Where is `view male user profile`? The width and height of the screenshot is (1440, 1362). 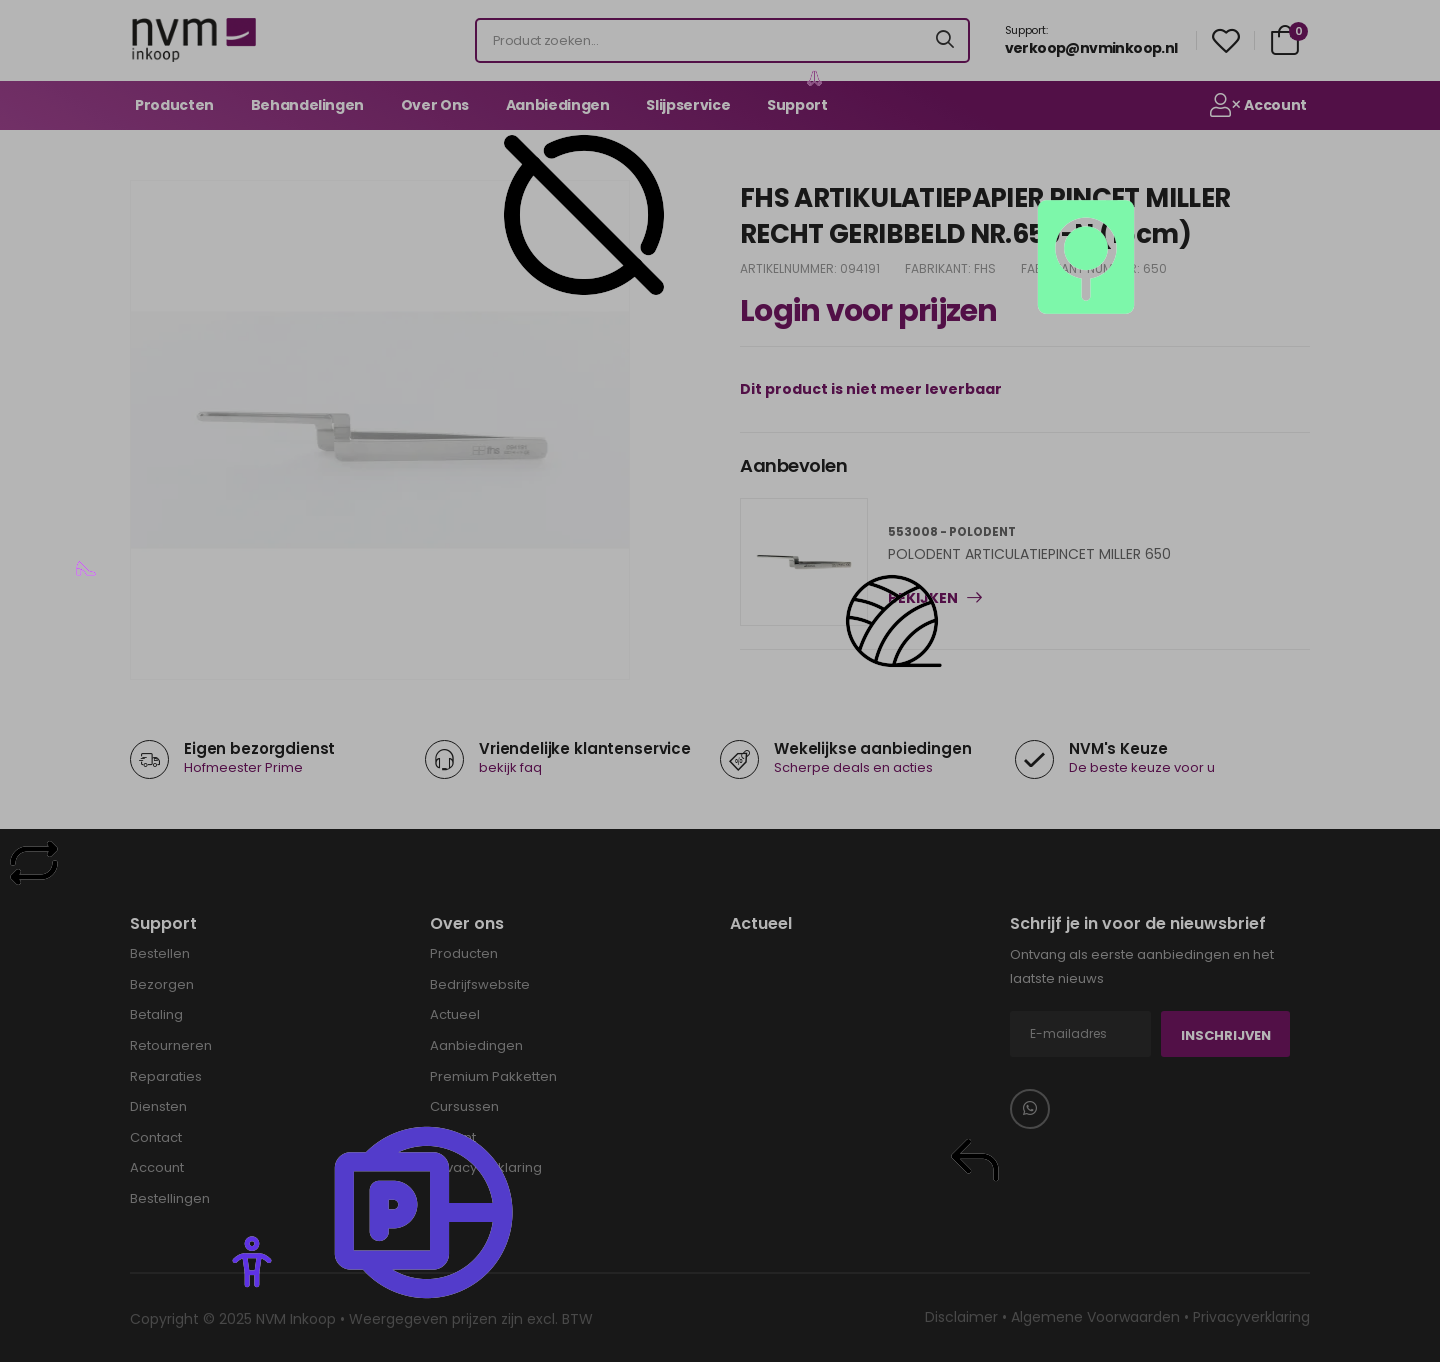
view male user profile is located at coordinates (252, 1263).